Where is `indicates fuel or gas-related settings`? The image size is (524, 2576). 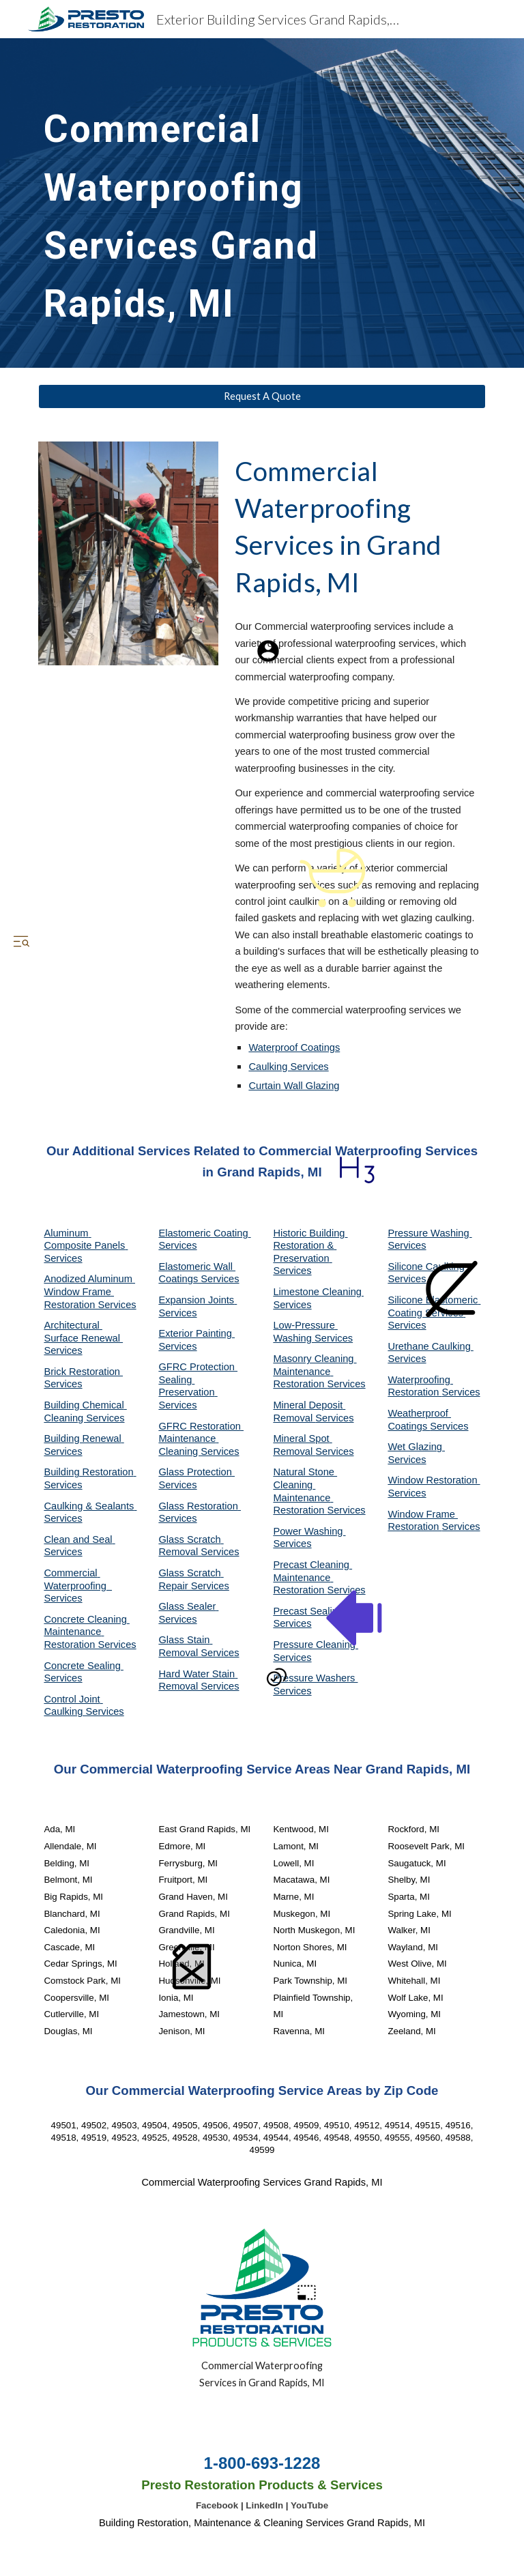 indicates fuel or gas-related settings is located at coordinates (192, 1967).